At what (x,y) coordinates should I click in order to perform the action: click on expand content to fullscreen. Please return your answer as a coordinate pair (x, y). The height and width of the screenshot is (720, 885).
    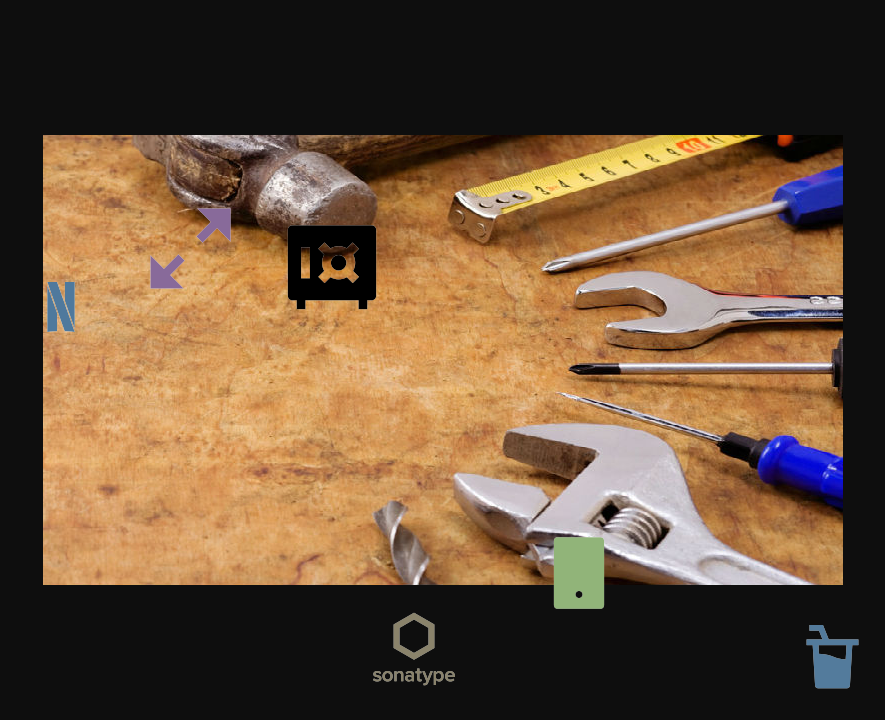
    Looking at the image, I should click on (190, 248).